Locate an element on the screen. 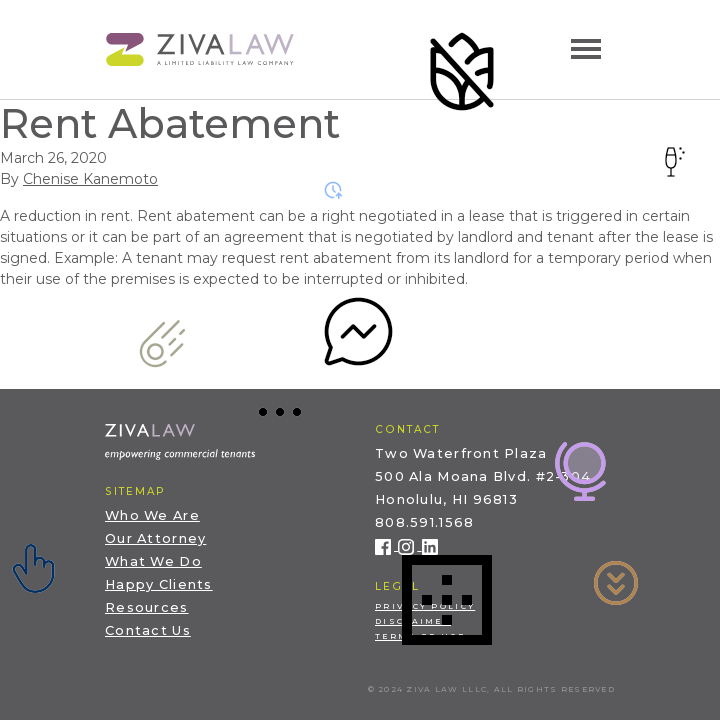  expand all content below is located at coordinates (616, 583).